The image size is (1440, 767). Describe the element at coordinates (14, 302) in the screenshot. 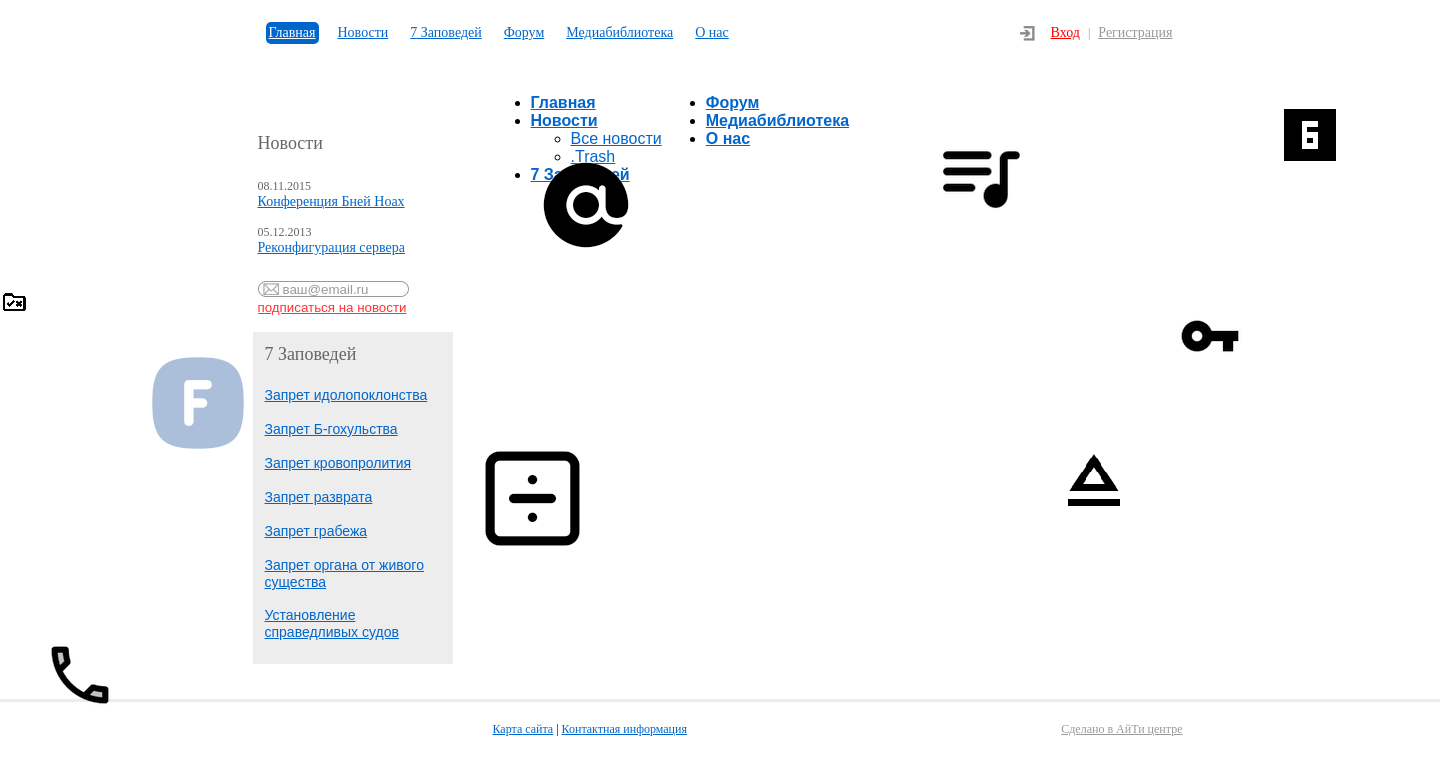

I see `access folder with validation rules` at that location.